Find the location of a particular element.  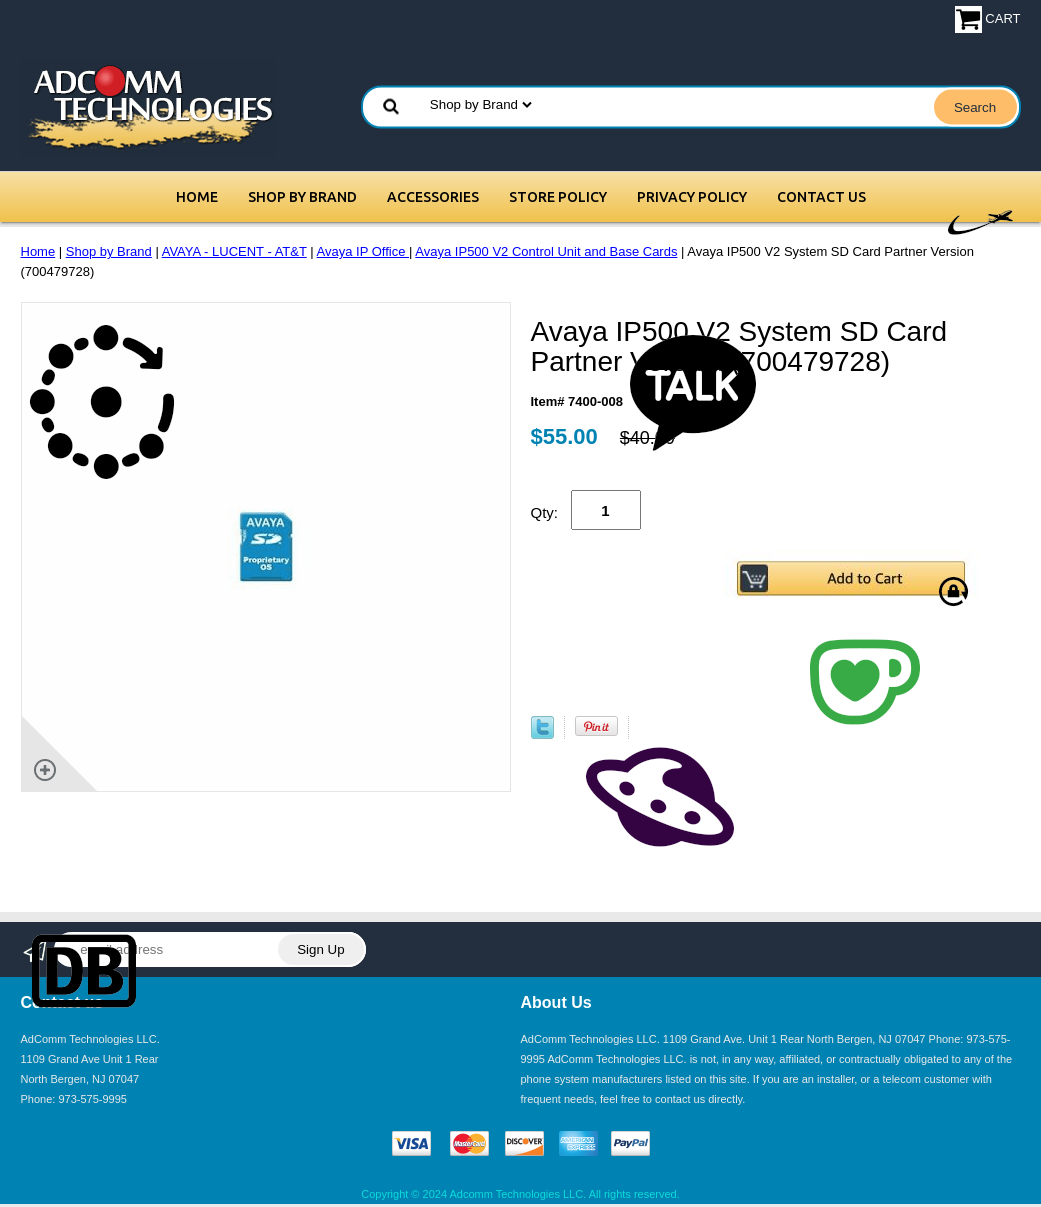

deutsche bahn logo - german railway company is located at coordinates (84, 971).